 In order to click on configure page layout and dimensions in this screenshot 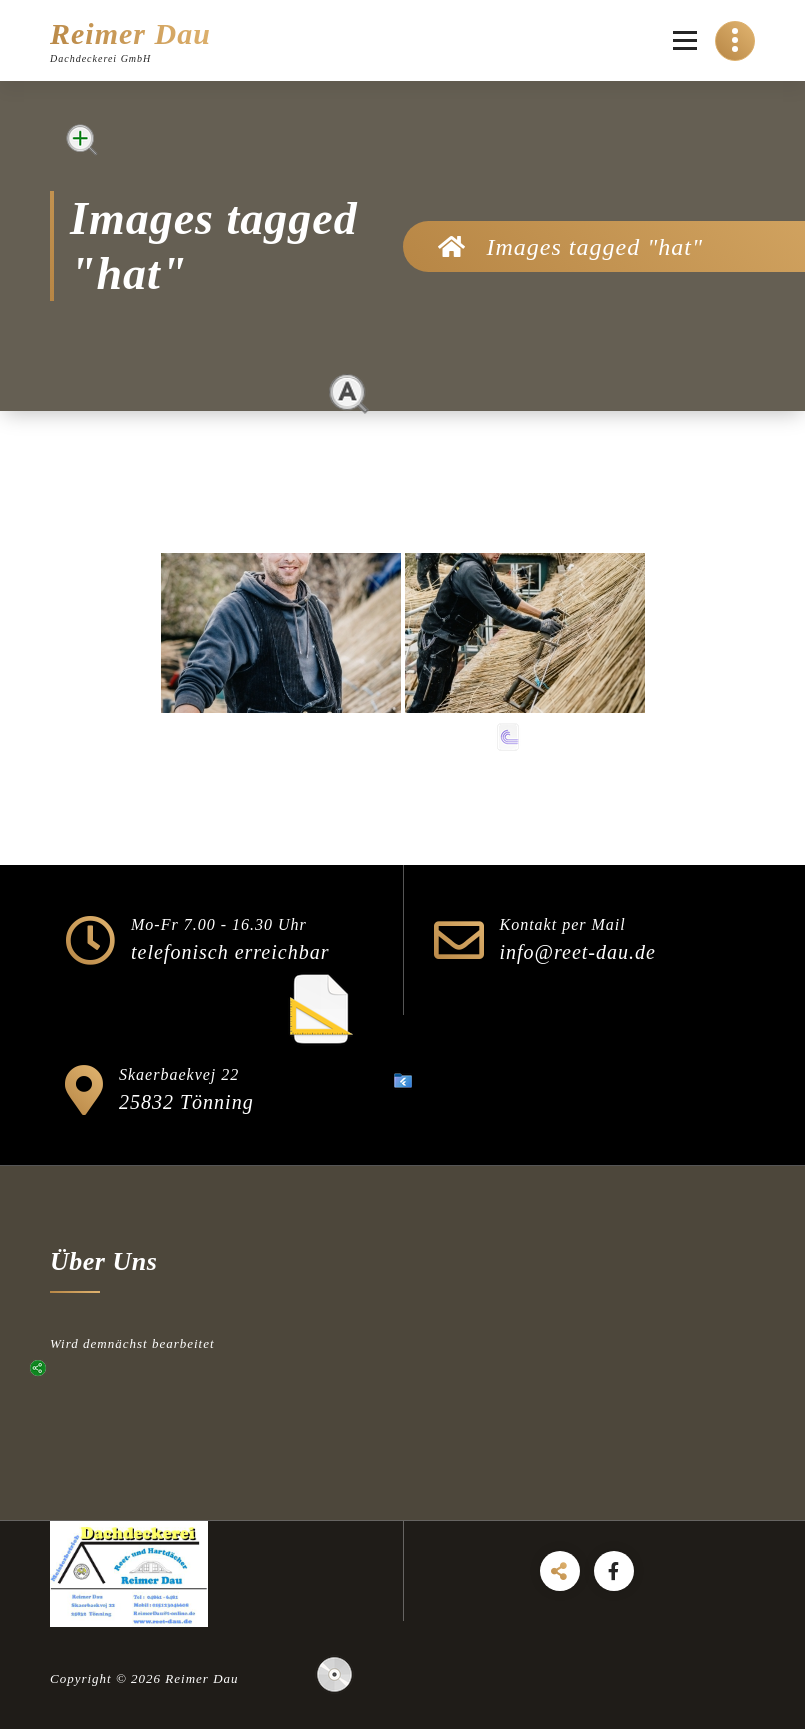, I will do `click(321, 1009)`.